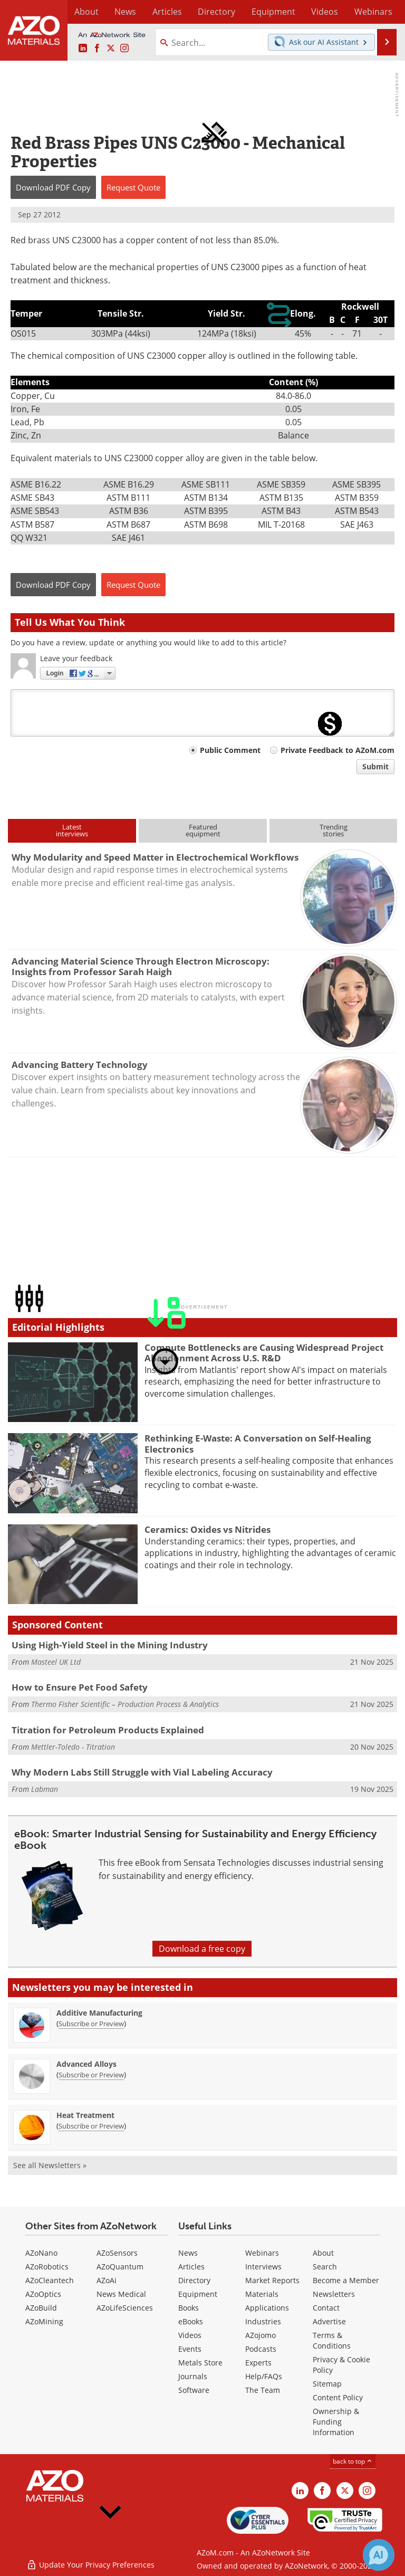  What do you see at coordinates (279, 314) in the screenshot?
I see `indicates an s-turn right in navigation directions` at bounding box center [279, 314].